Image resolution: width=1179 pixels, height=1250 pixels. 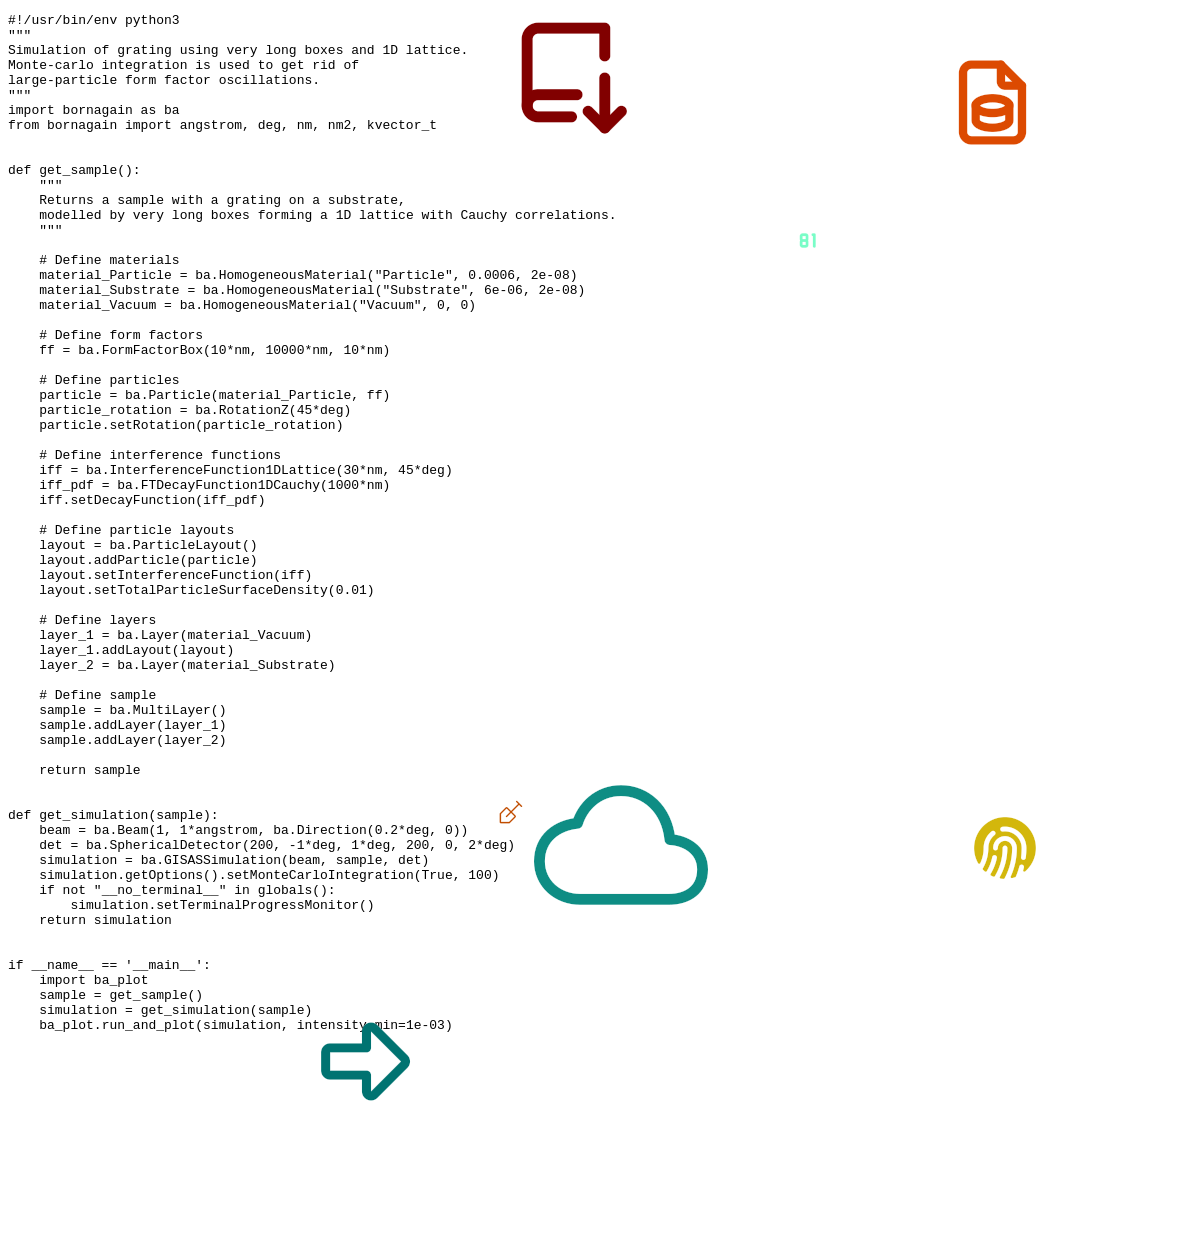 I want to click on authenticate with biometric fingerprint, so click(x=1005, y=848).